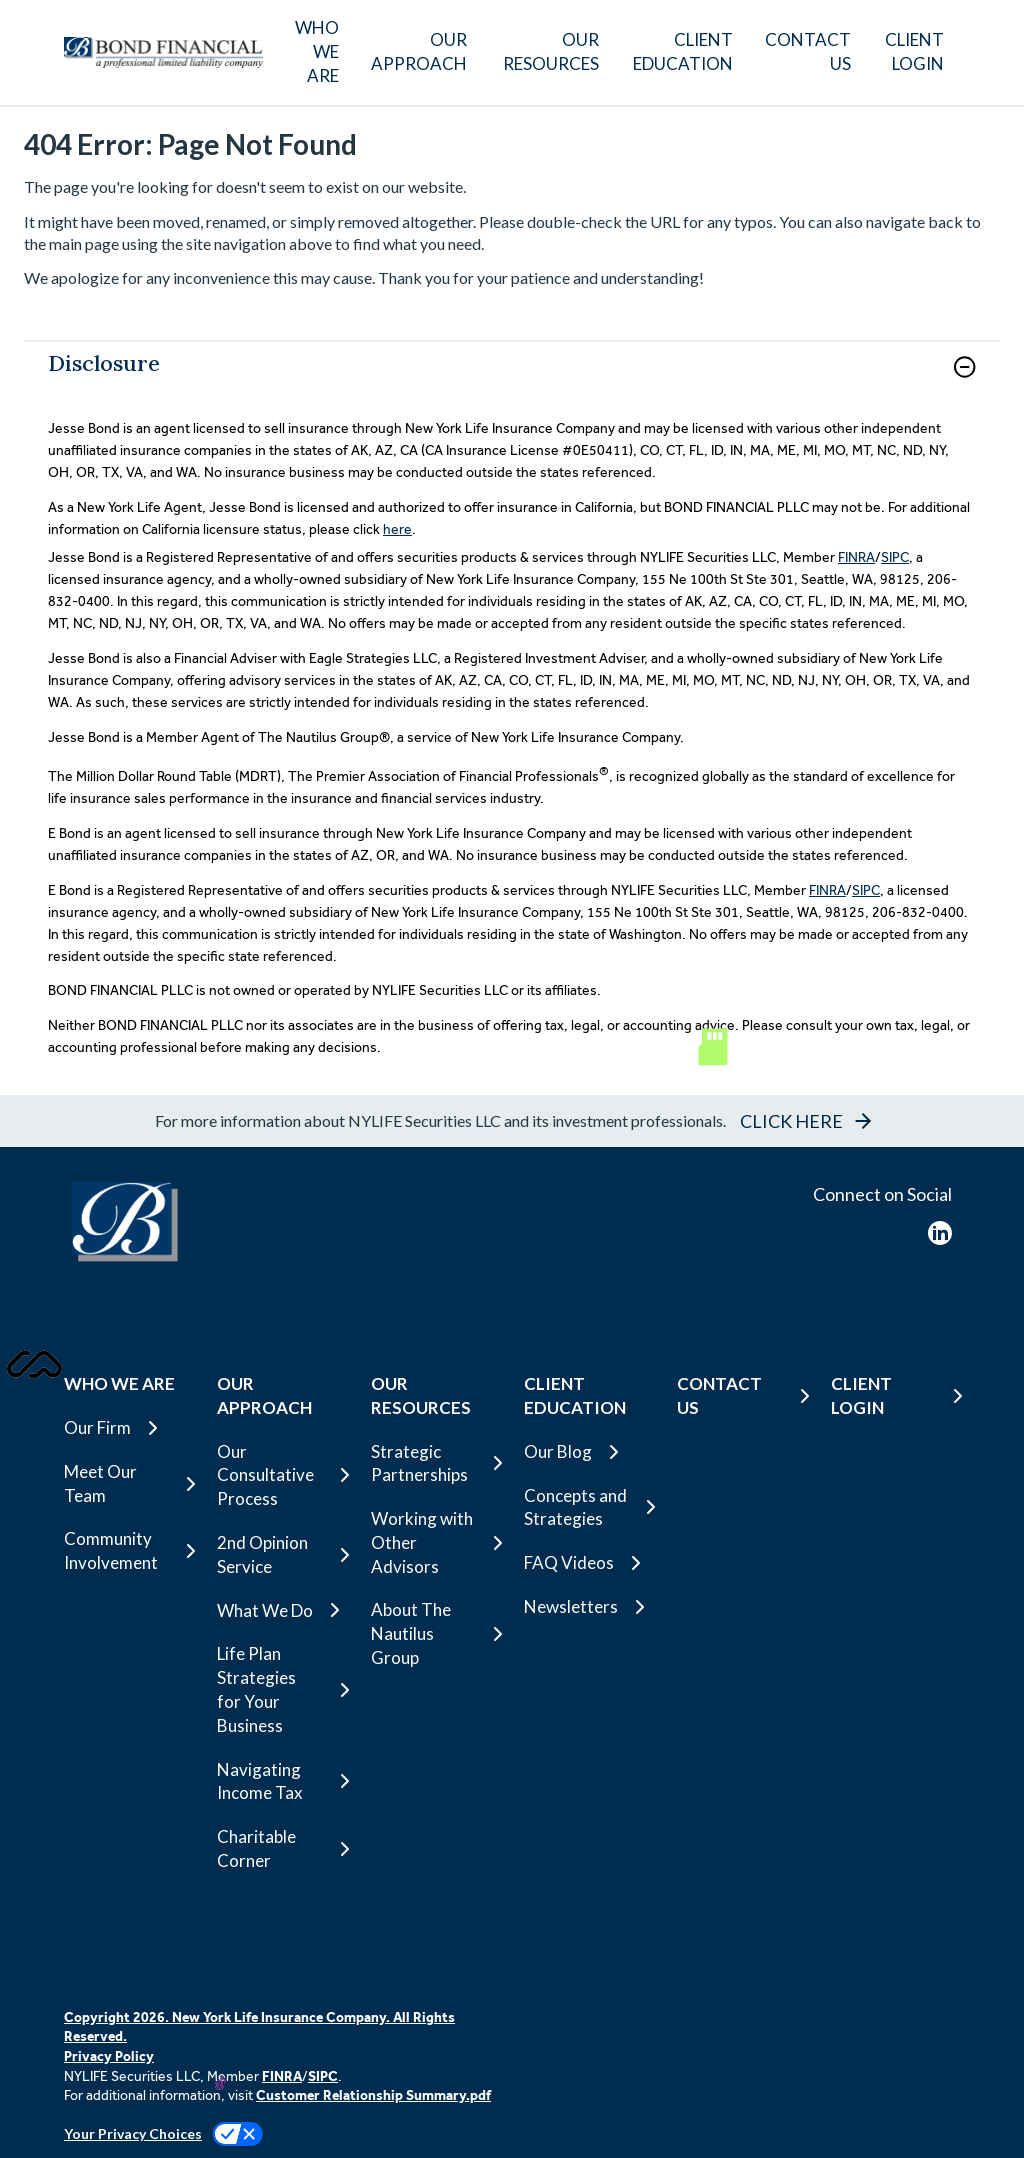 The height and width of the screenshot is (2158, 1024). Describe the element at coordinates (221, 2083) in the screenshot. I see `open the tiktok app` at that location.